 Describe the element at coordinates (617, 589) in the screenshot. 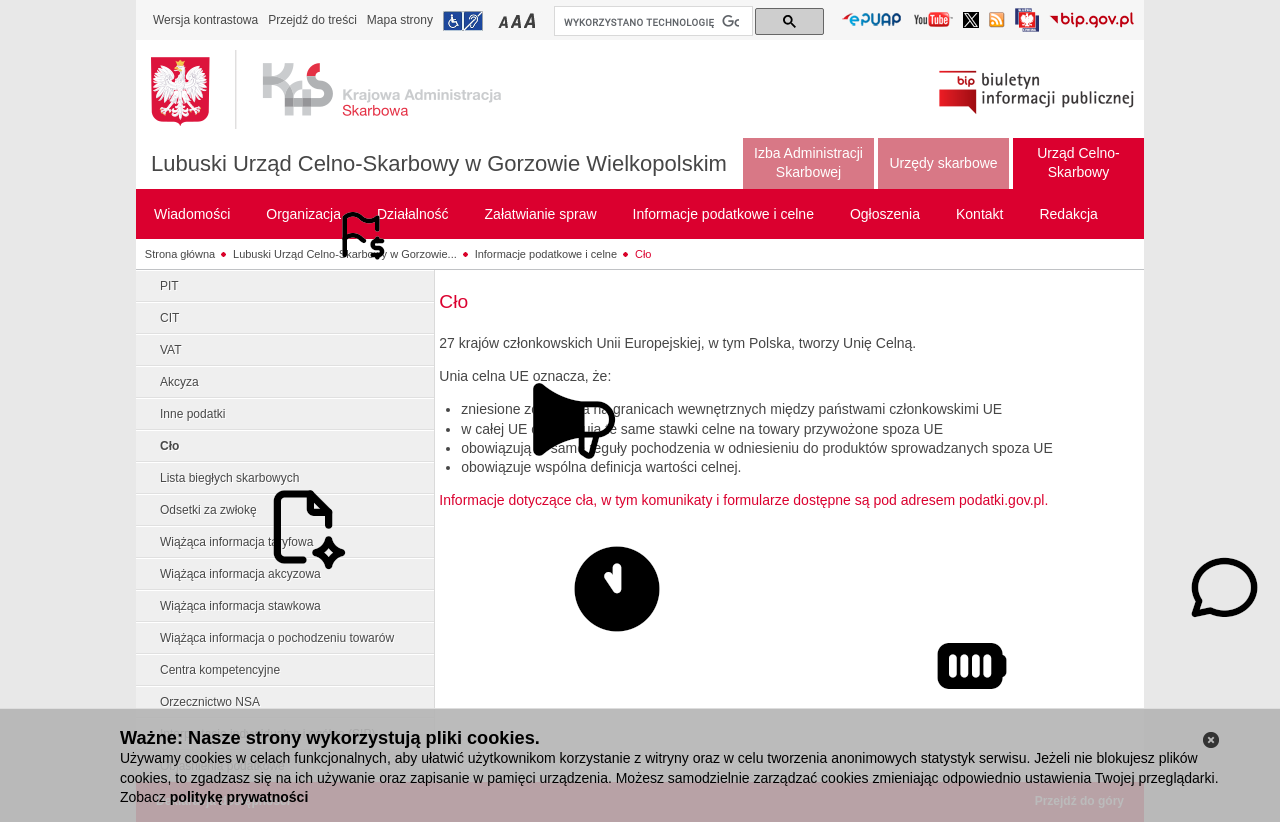

I see `indicates time at 11 o'clock` at that location.